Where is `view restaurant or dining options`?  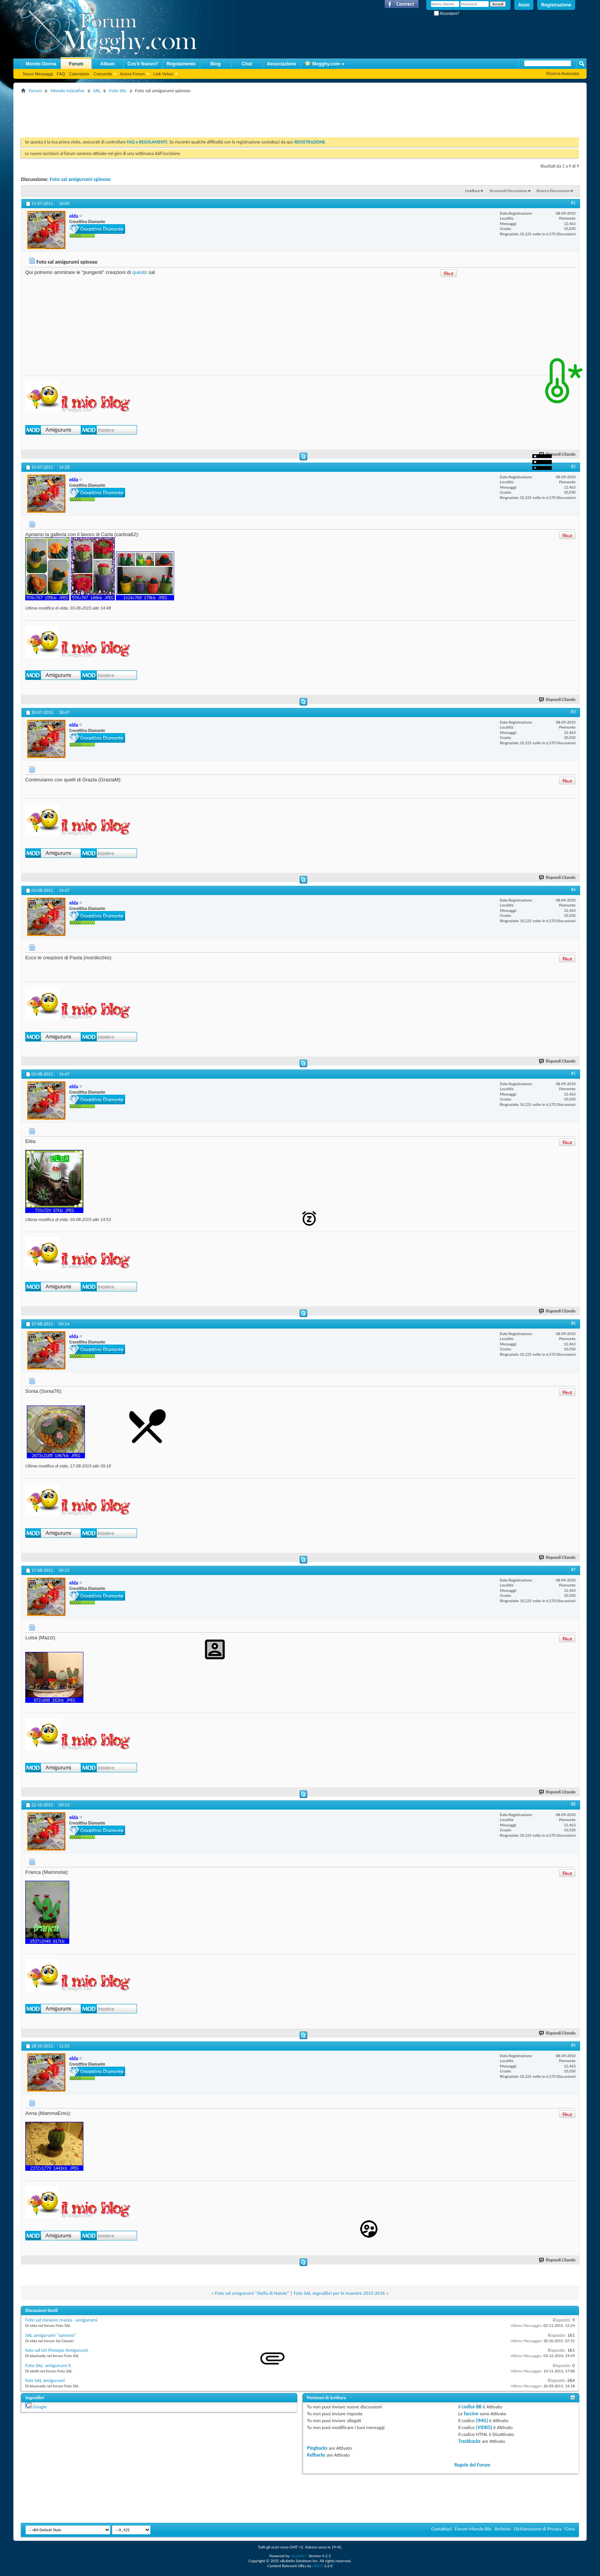
view restaurant or dining options is located at coordinates (147, 1426).